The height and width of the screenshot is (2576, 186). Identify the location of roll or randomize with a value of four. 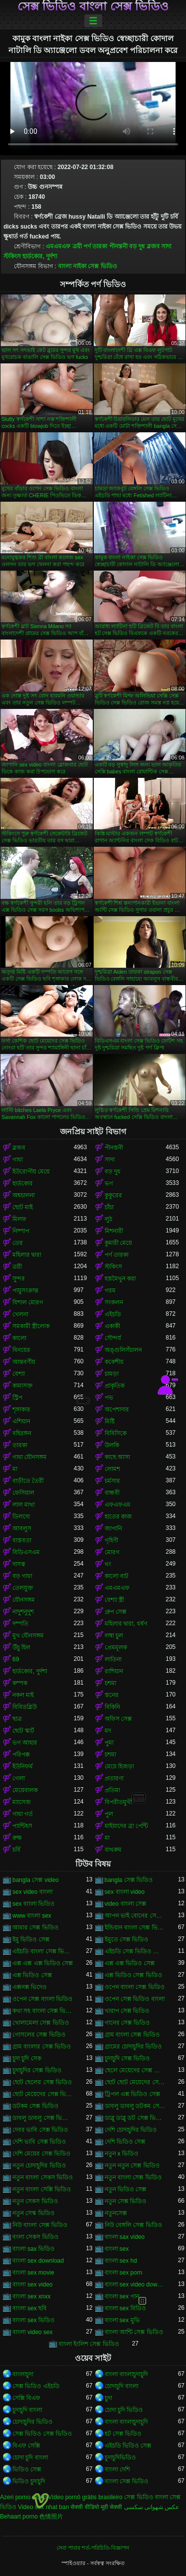
(142, 2301).